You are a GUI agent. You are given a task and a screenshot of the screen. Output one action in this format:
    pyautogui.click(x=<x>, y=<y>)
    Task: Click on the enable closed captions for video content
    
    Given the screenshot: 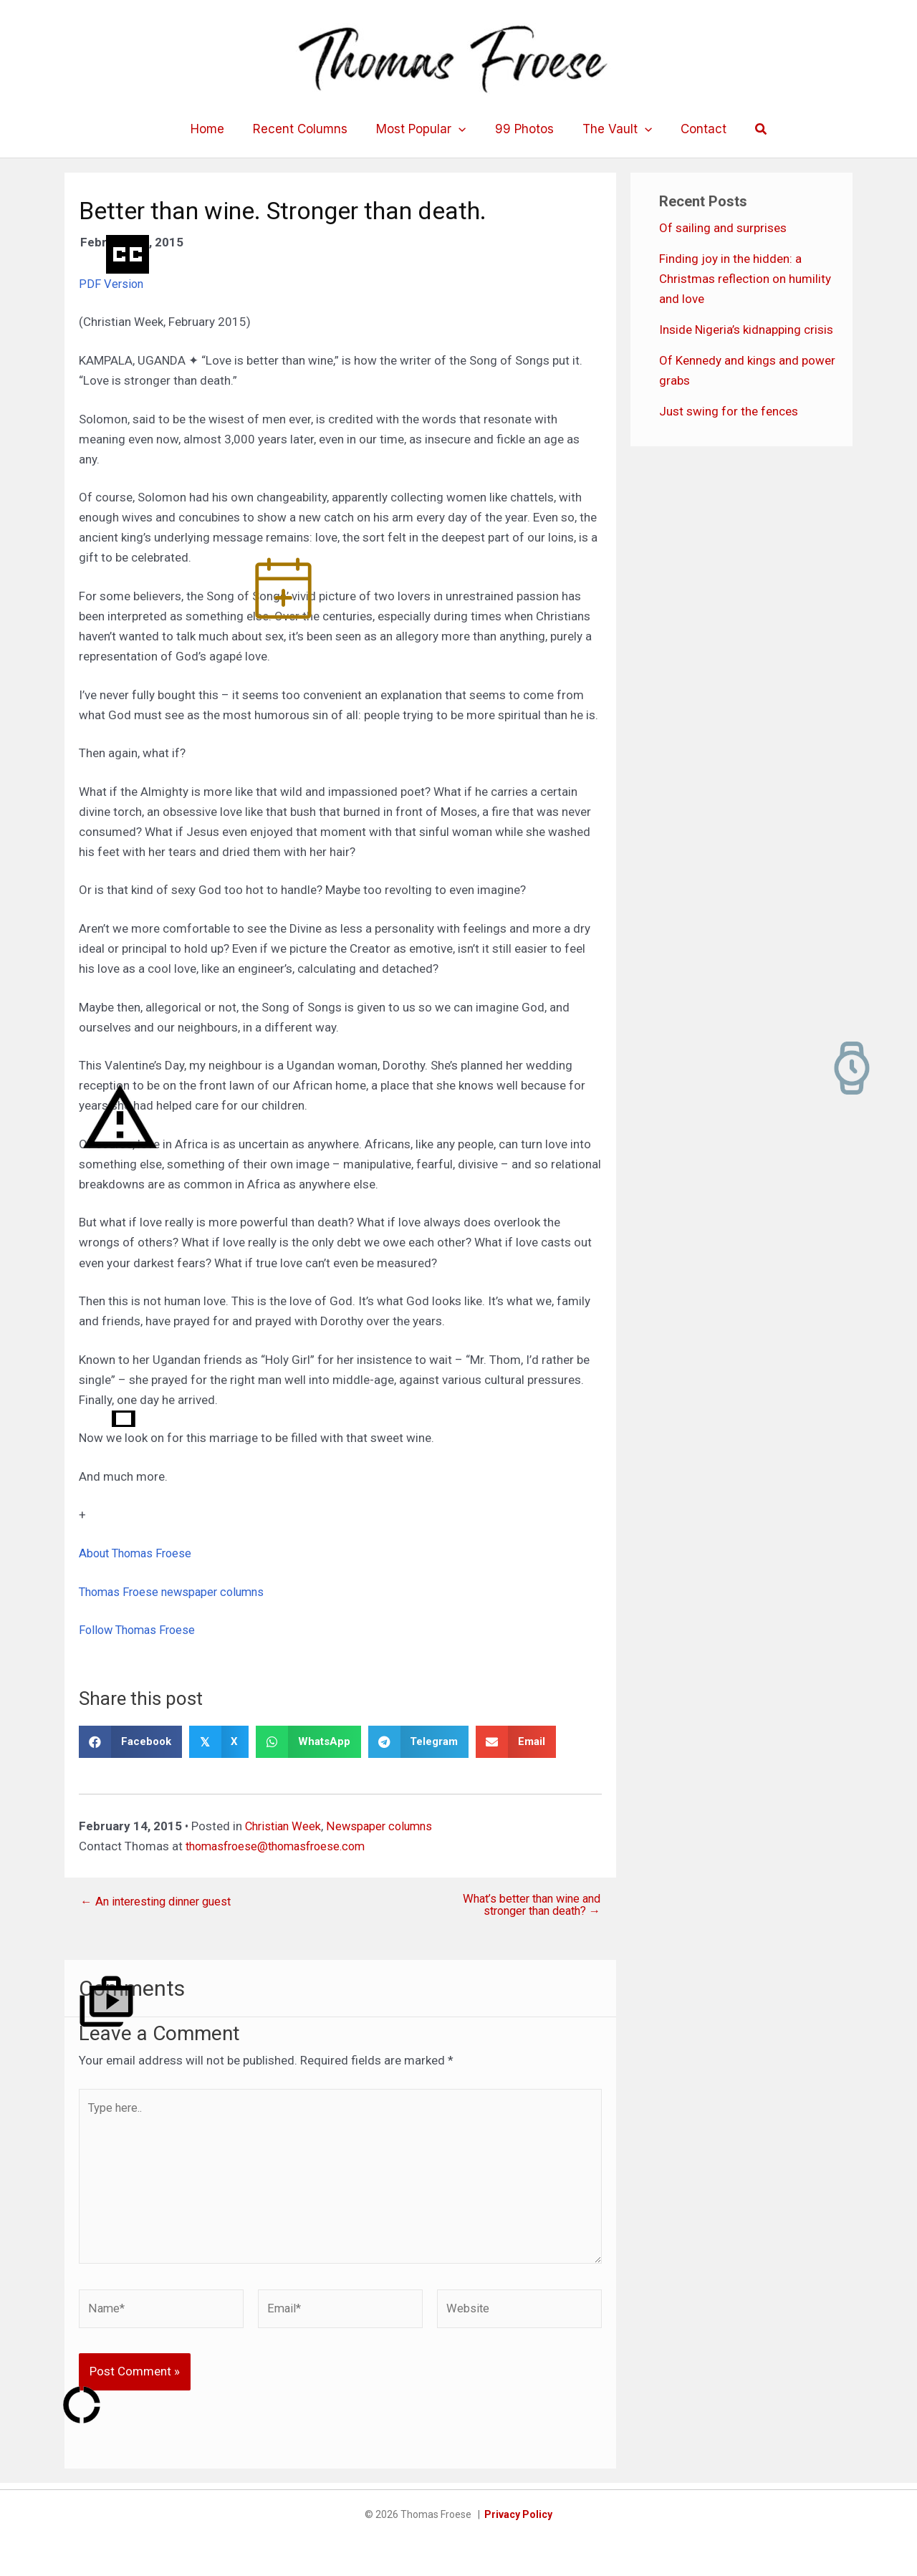 What is the action you would take?
    pyautogui.click(x=128, y=254)
    